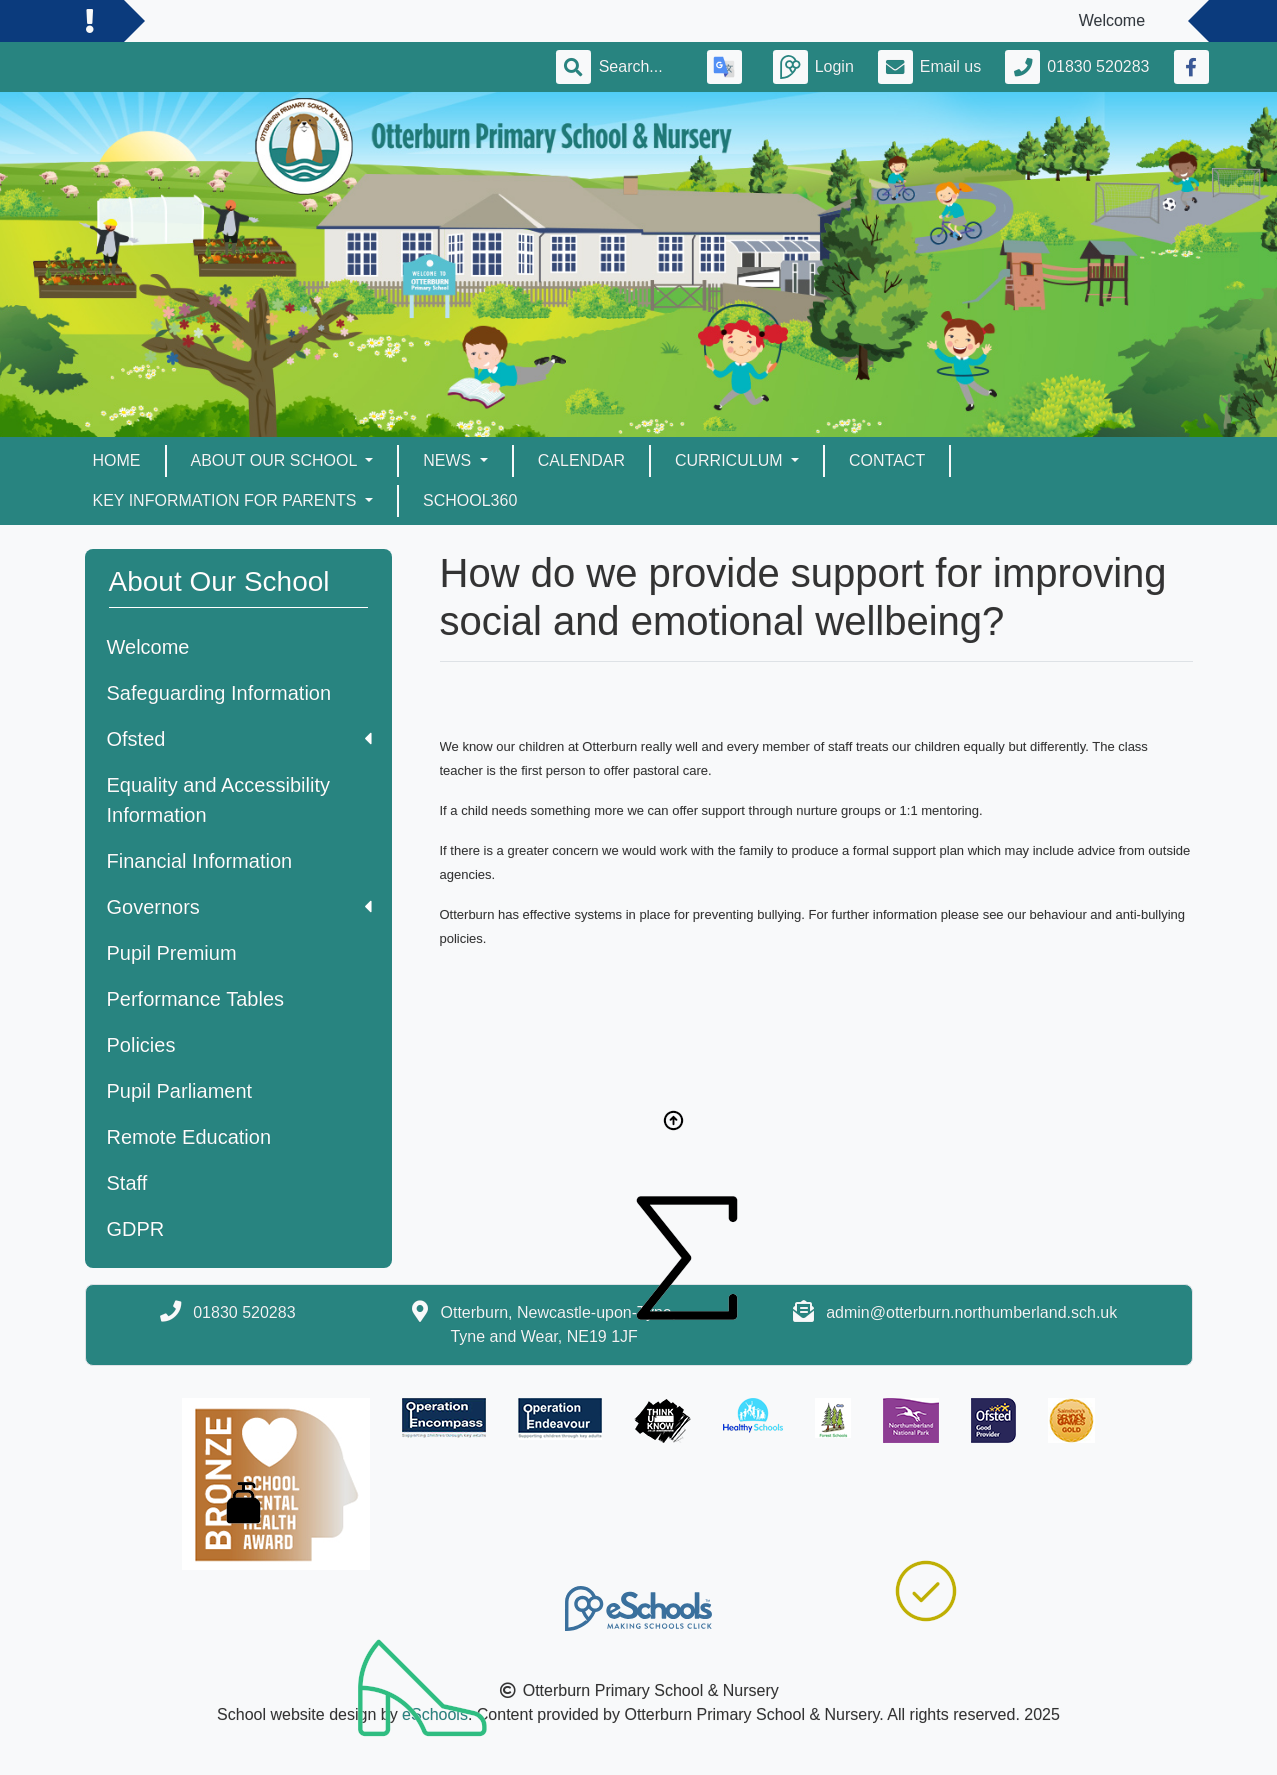 Image resolution: width=1277 pixels, height=1775 pixels. Describe the element at coordinates (415, 1692) in the screenshot. I see `browse women's footwear or shoes` at that location.